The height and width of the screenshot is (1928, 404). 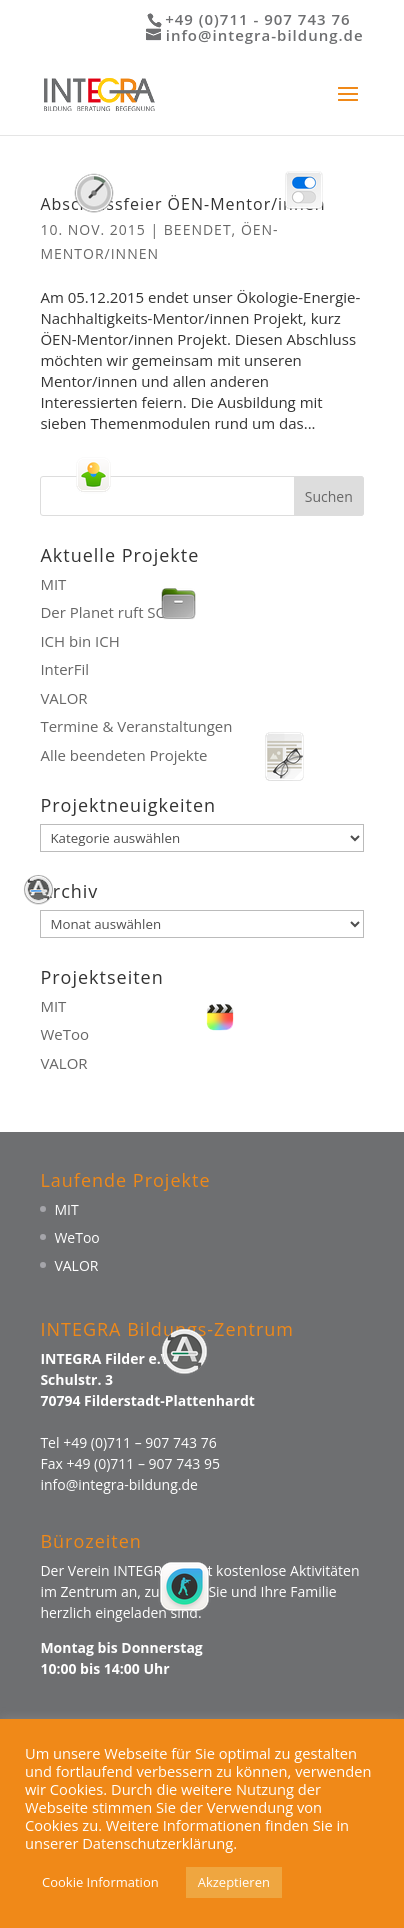 What do you see at coordinates (284, 756) in the screenshot?
I see `open the documents app` at bounding box center [284, 756].